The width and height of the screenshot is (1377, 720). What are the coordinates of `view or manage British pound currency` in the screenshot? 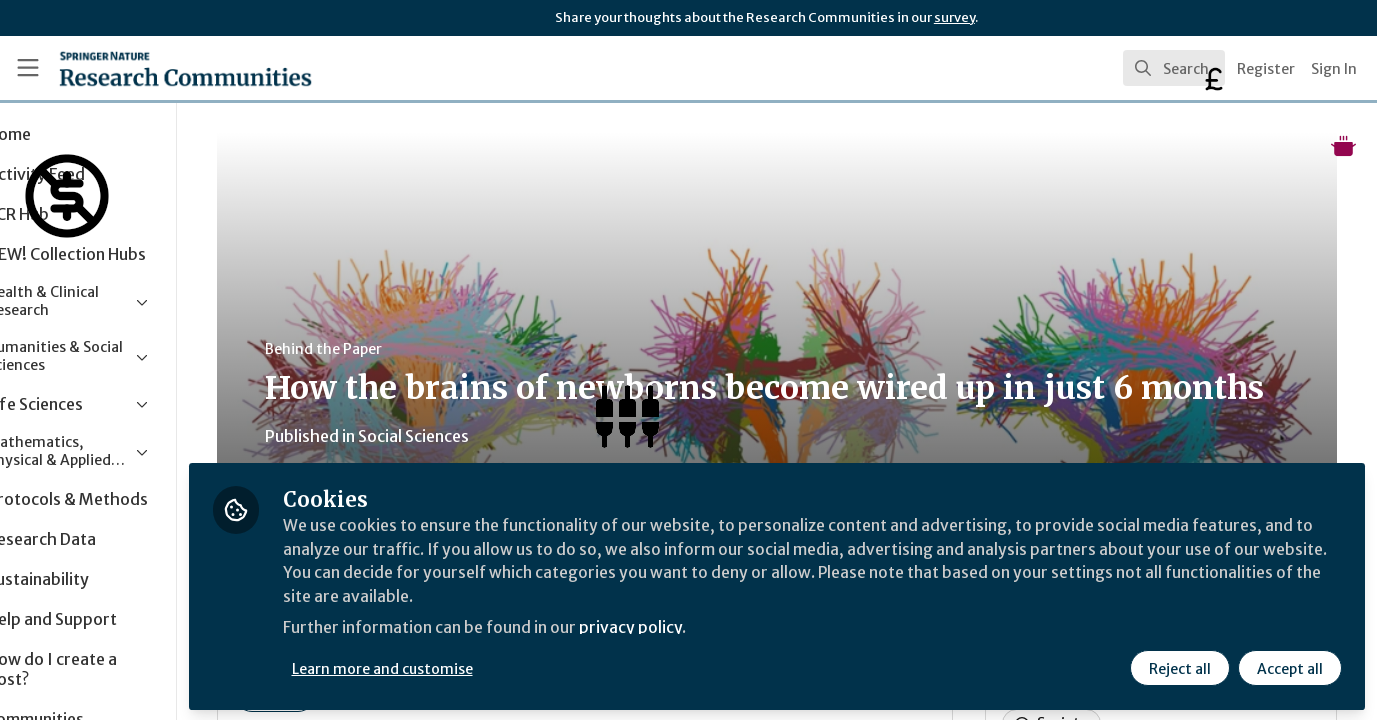 It's located at (1214, 79).